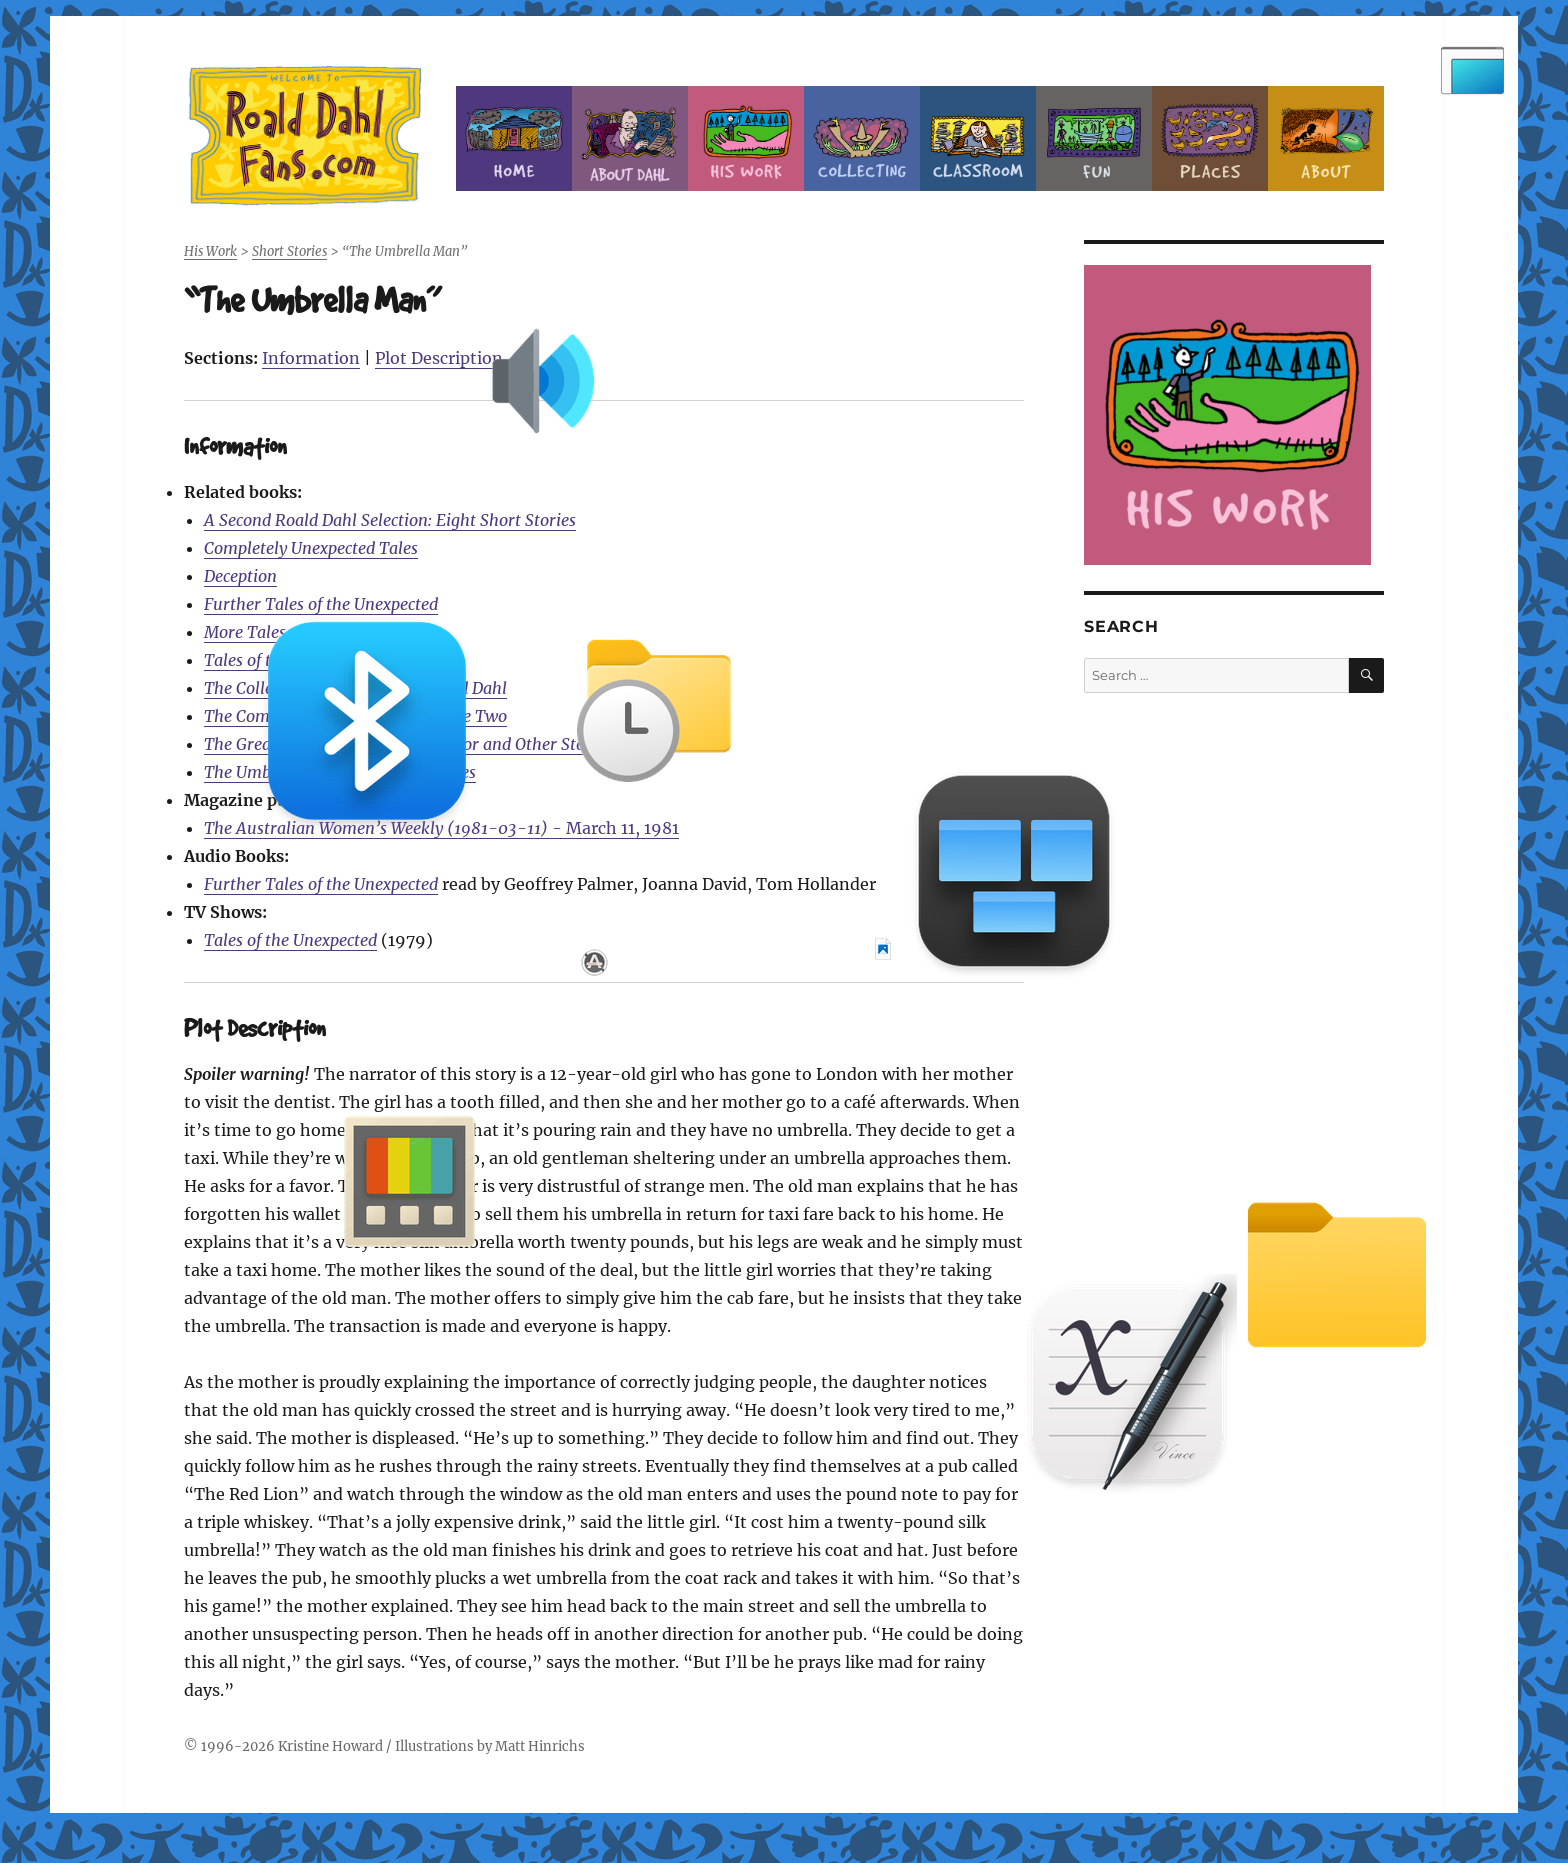 This screenshot has width=1568, height=1863. I want to click on open volume mixer application, so click(542, 381).